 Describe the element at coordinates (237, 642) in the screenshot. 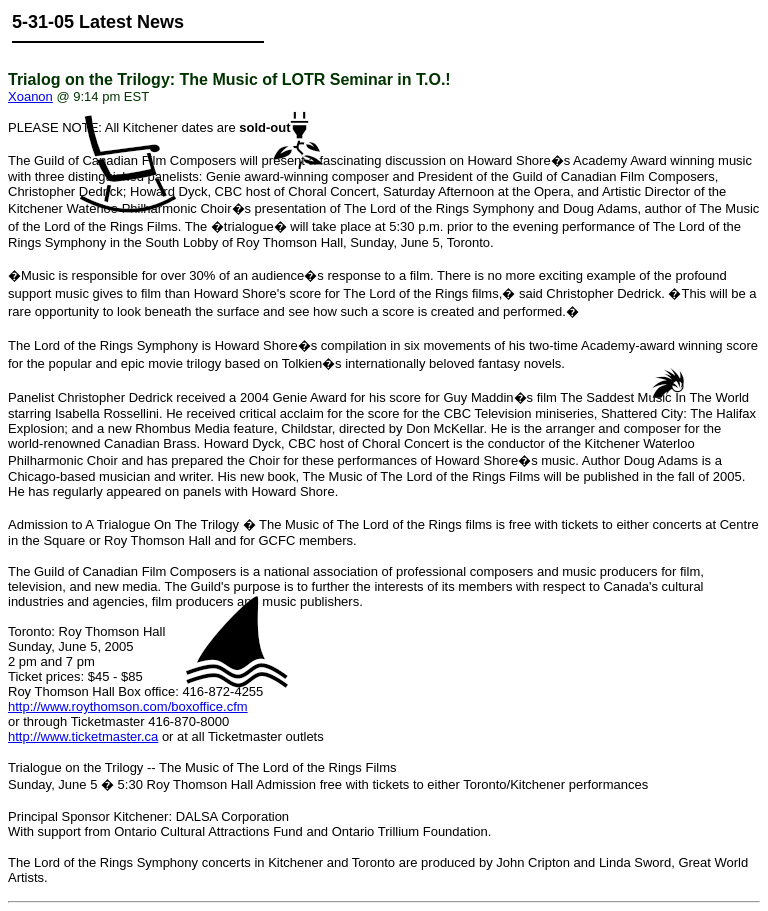

I see `indicates shark or dangerous water warning` at that location.